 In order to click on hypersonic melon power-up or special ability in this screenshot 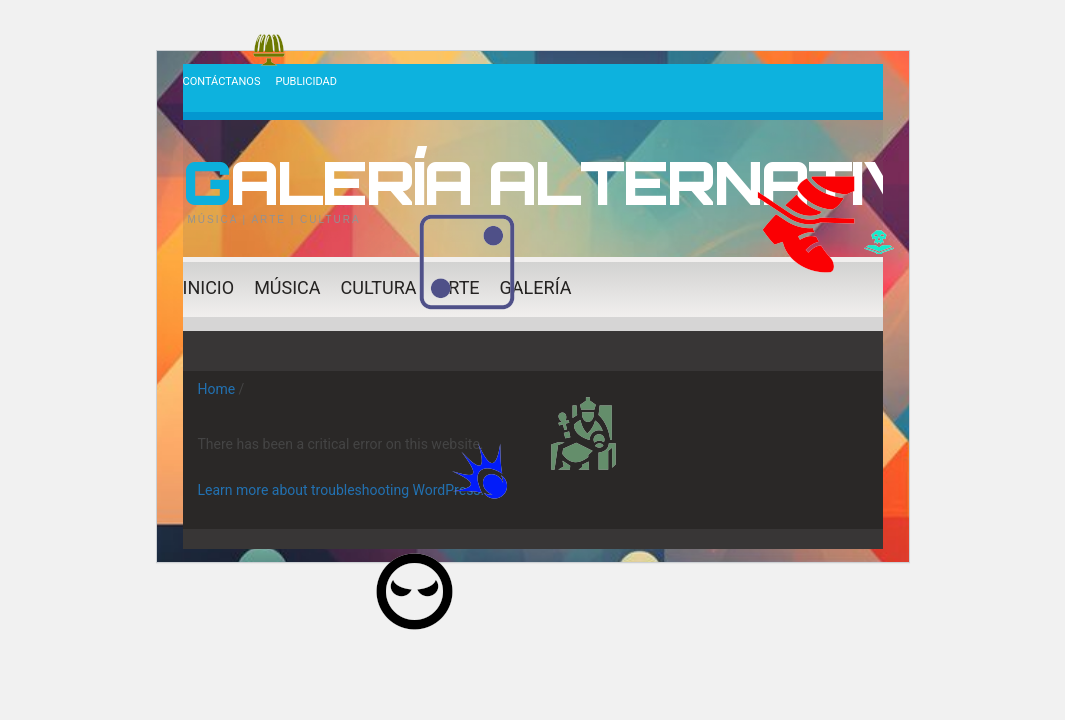, I will do `click(479, 470)`.